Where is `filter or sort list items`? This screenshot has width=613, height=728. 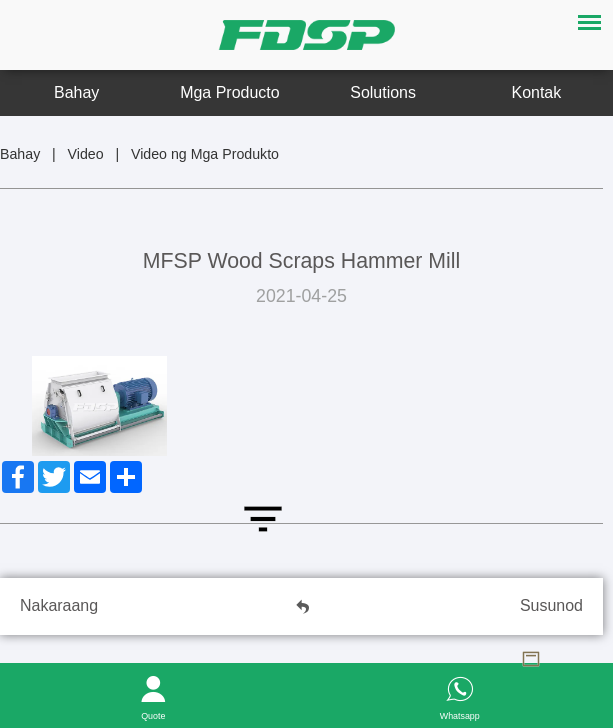
filter or sort list items is located at coordinates (263, 519).